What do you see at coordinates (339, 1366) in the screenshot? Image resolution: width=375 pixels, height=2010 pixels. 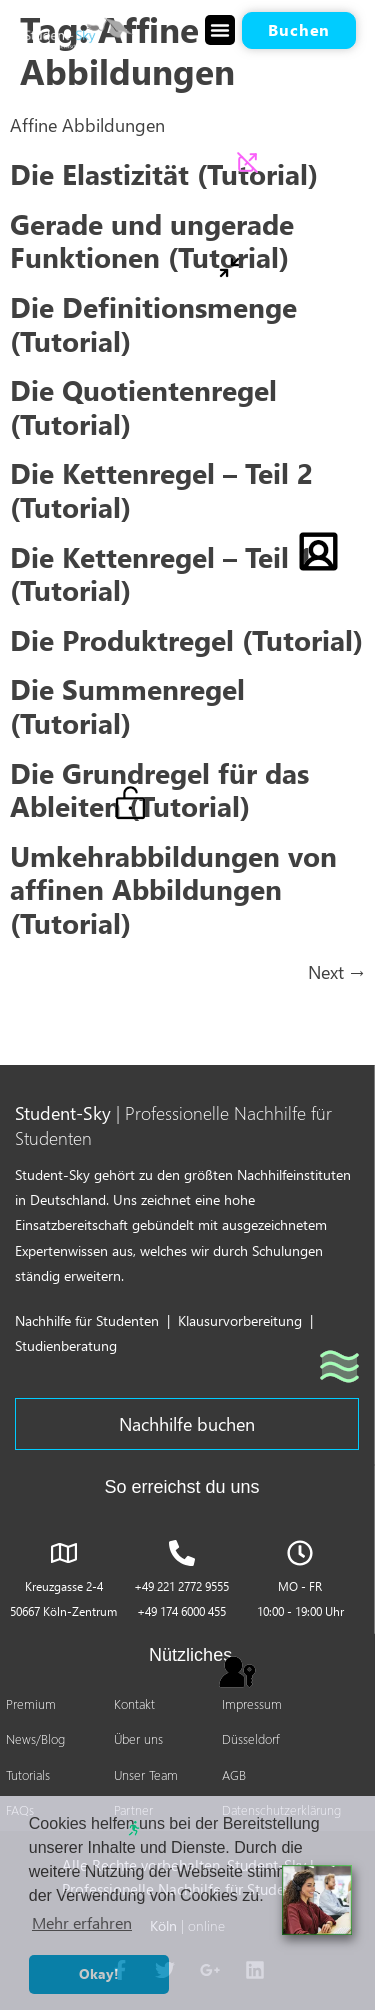 I see `indicates water or aquatic features` at bounding box center [339, 1366].